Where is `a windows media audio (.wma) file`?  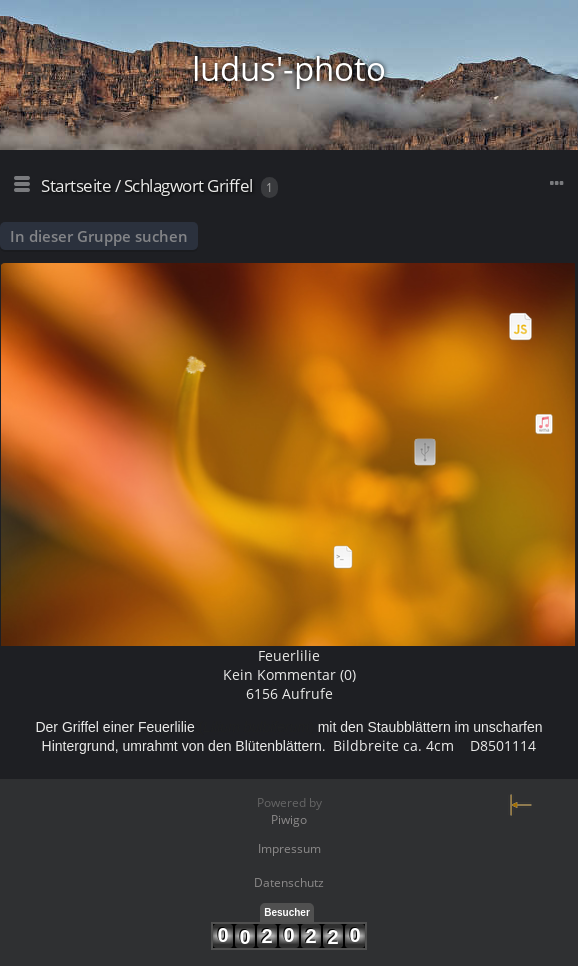 a windows media audio (.wma) file is located at coordinates (544, 424).